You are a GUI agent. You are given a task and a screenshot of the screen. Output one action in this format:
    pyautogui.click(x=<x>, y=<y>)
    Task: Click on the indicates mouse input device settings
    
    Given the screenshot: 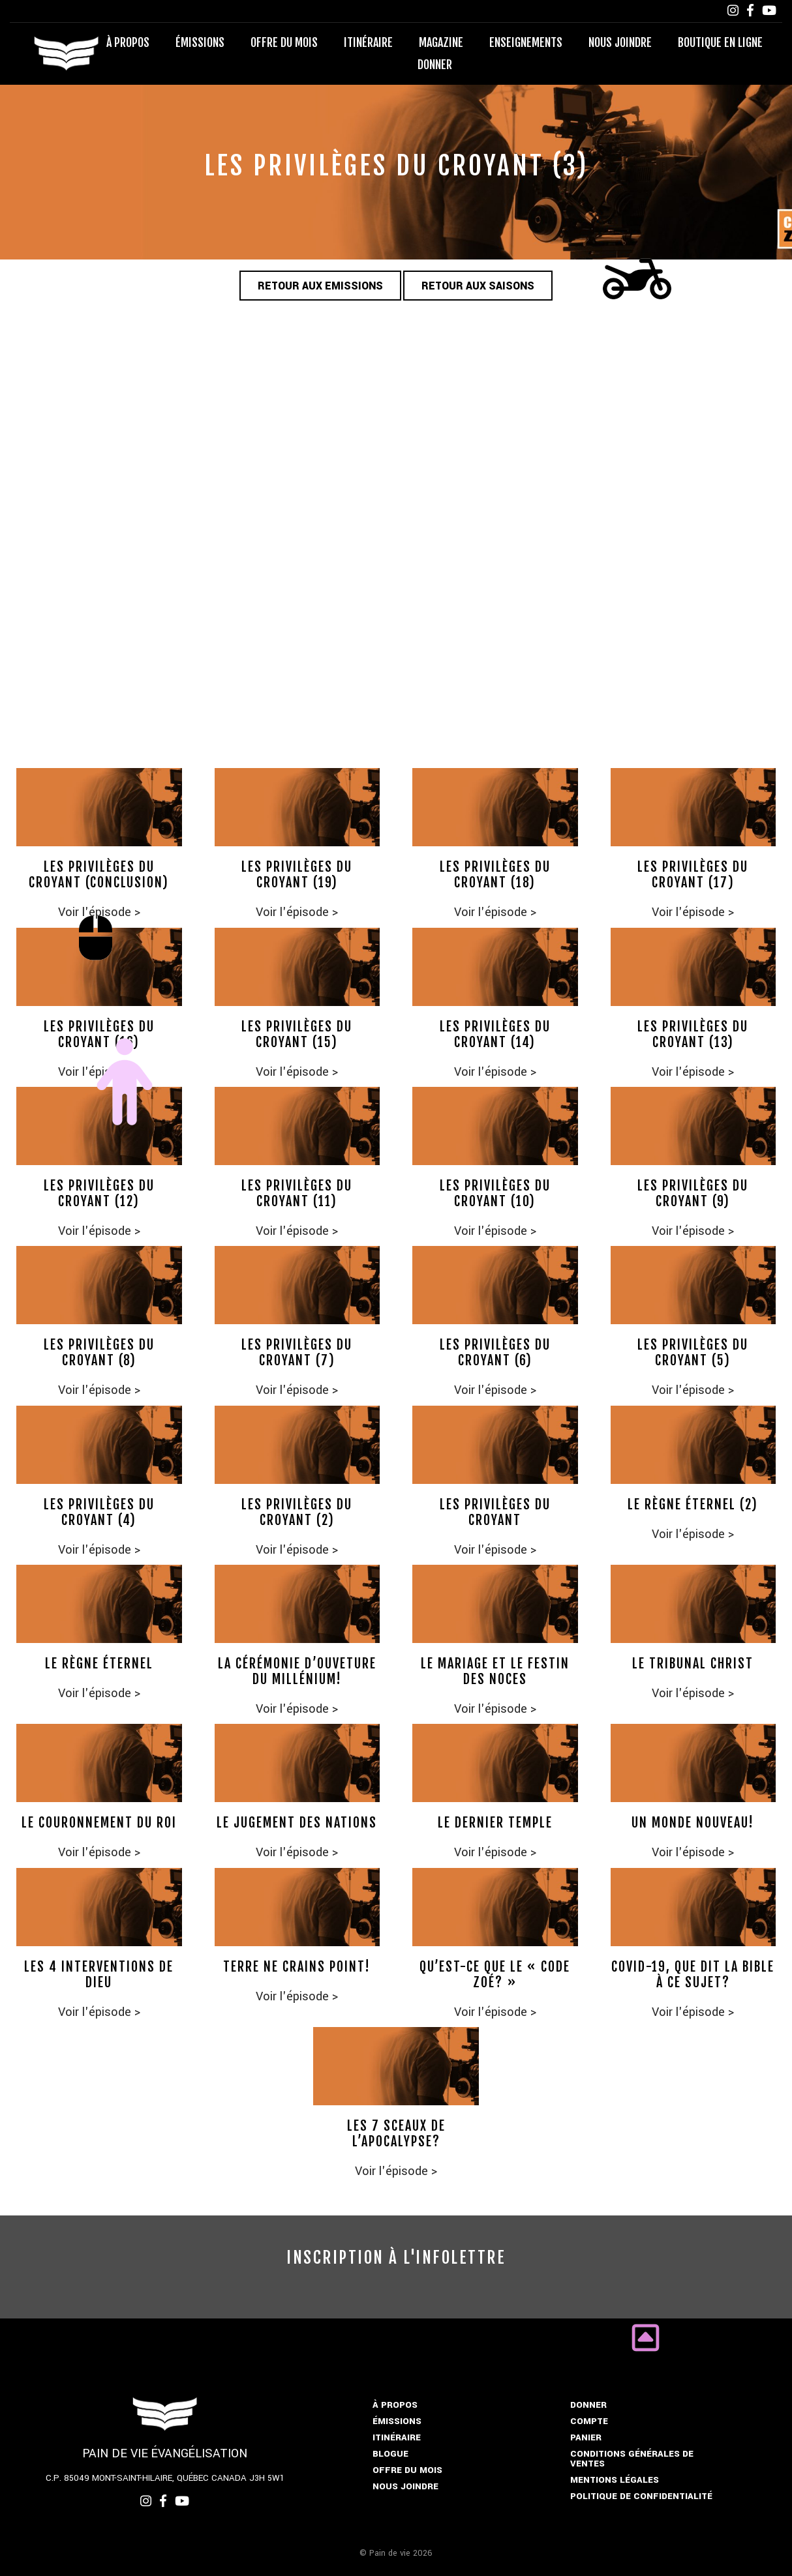 What is the action you would take?
    pyautogui.click(x=95, y=938)
    